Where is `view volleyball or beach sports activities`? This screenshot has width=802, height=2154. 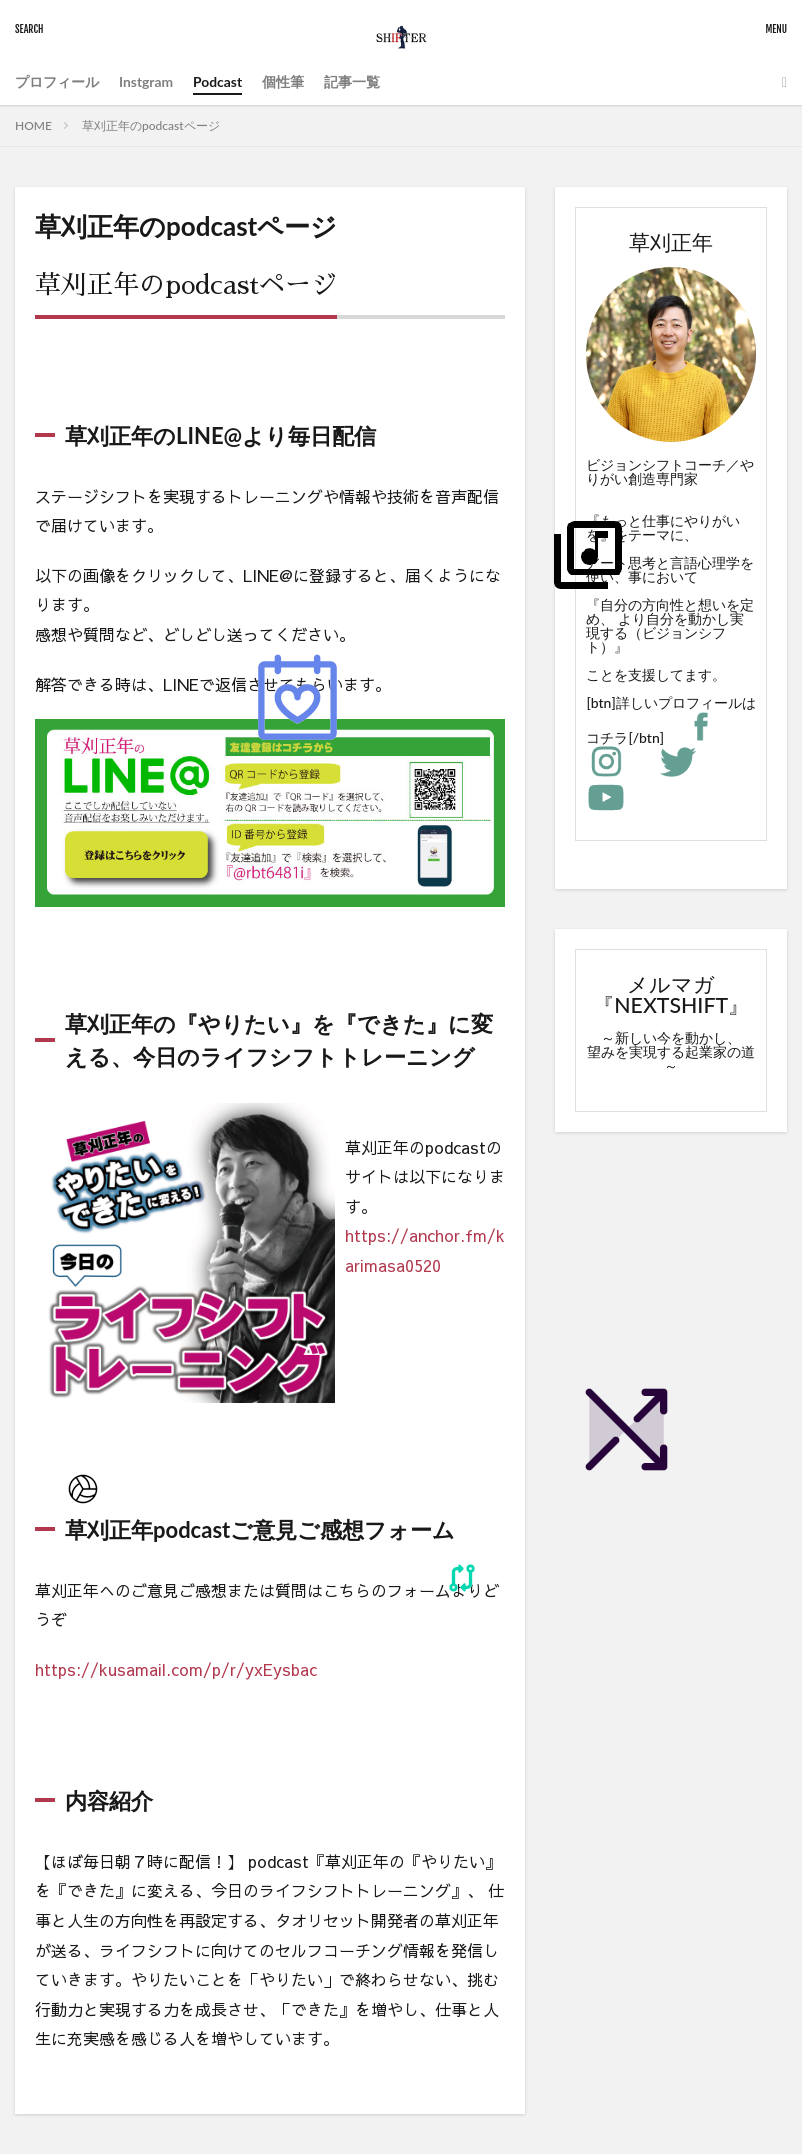 view volleyball or beach sports activities is located at coordinates (83, 1489).